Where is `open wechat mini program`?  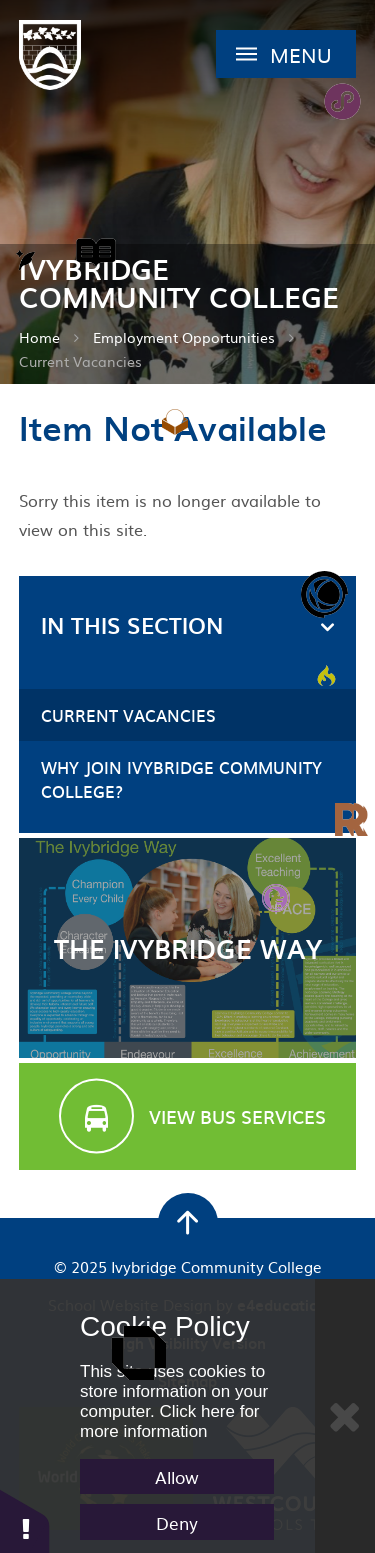
open wechat mini program is located at coordinates (342, 101).